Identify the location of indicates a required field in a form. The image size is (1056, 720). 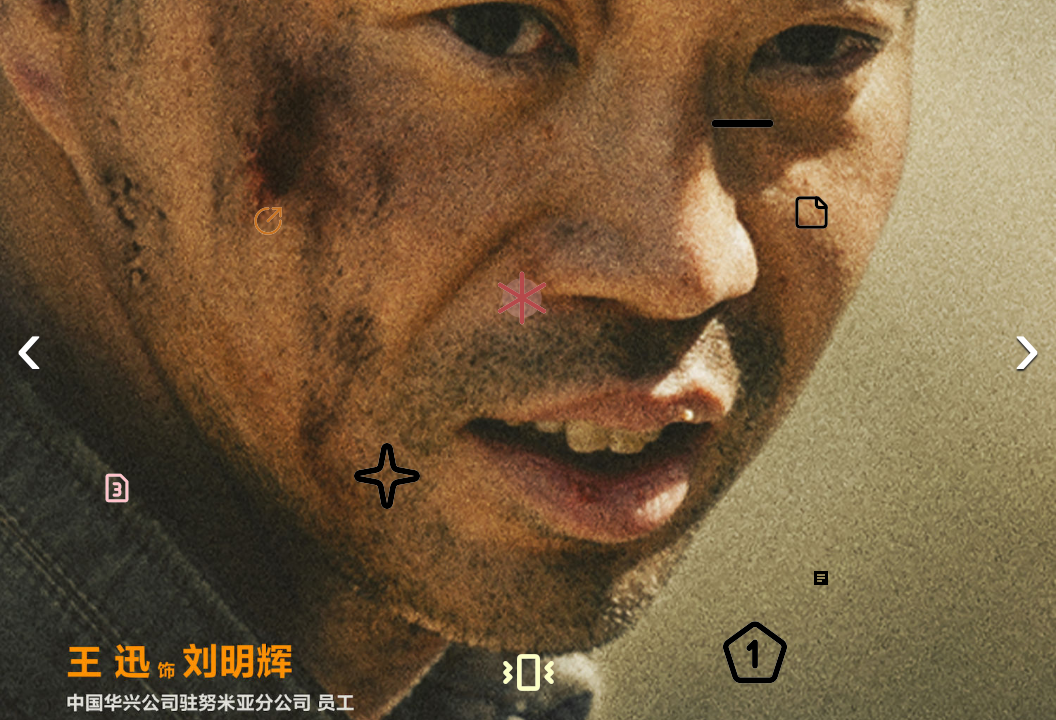
(522, 298).